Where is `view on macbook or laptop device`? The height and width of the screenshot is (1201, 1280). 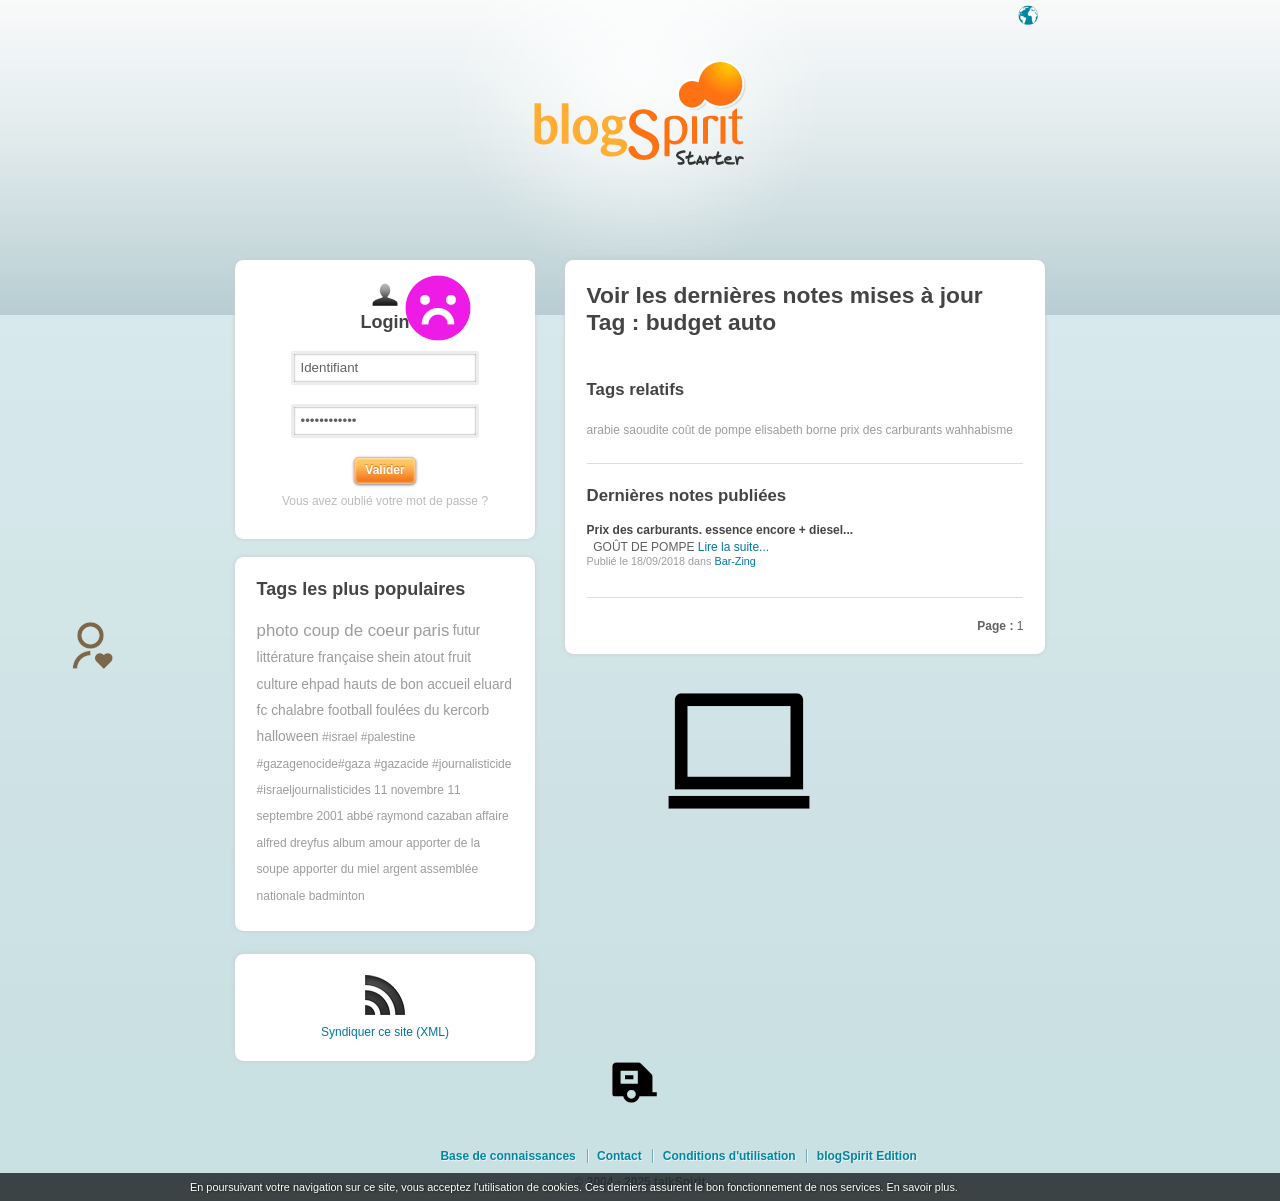 view on macbook or laptop device is located at coordinates (739, 751).